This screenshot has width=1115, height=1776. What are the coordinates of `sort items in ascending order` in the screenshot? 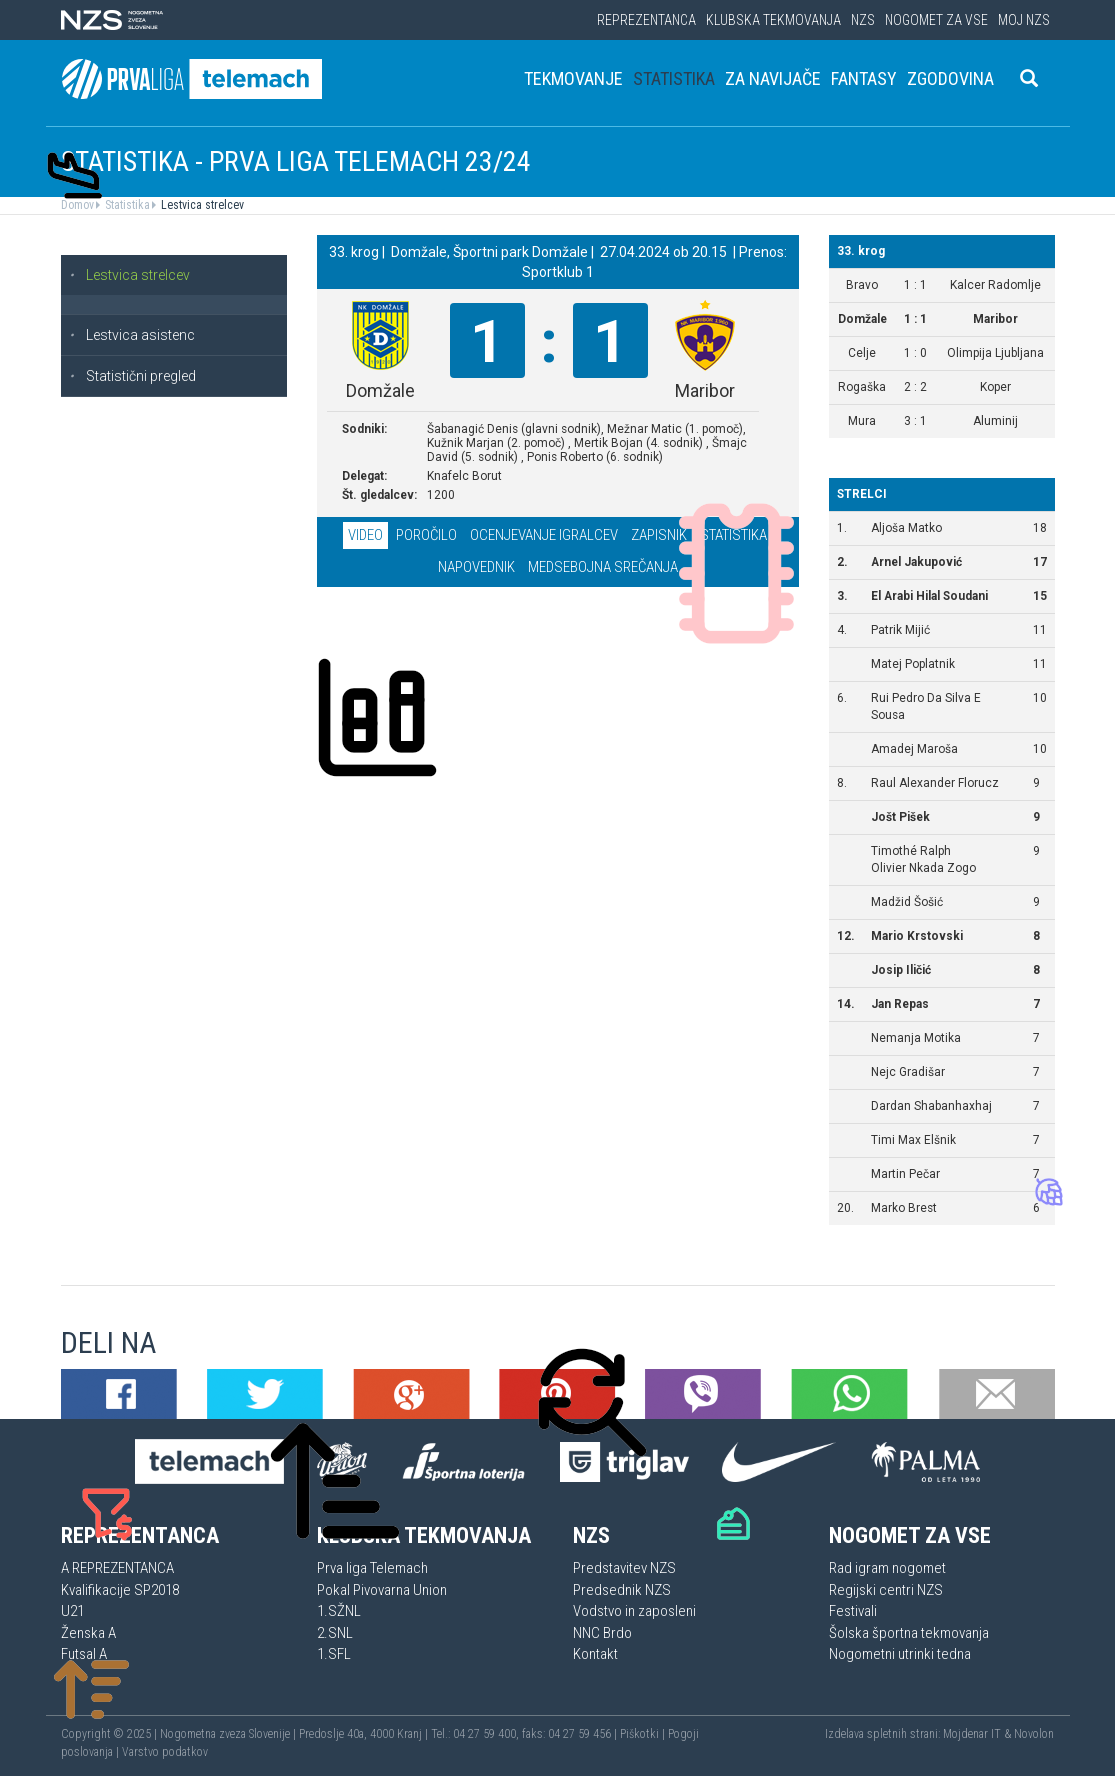 It's located at (335, 1481).